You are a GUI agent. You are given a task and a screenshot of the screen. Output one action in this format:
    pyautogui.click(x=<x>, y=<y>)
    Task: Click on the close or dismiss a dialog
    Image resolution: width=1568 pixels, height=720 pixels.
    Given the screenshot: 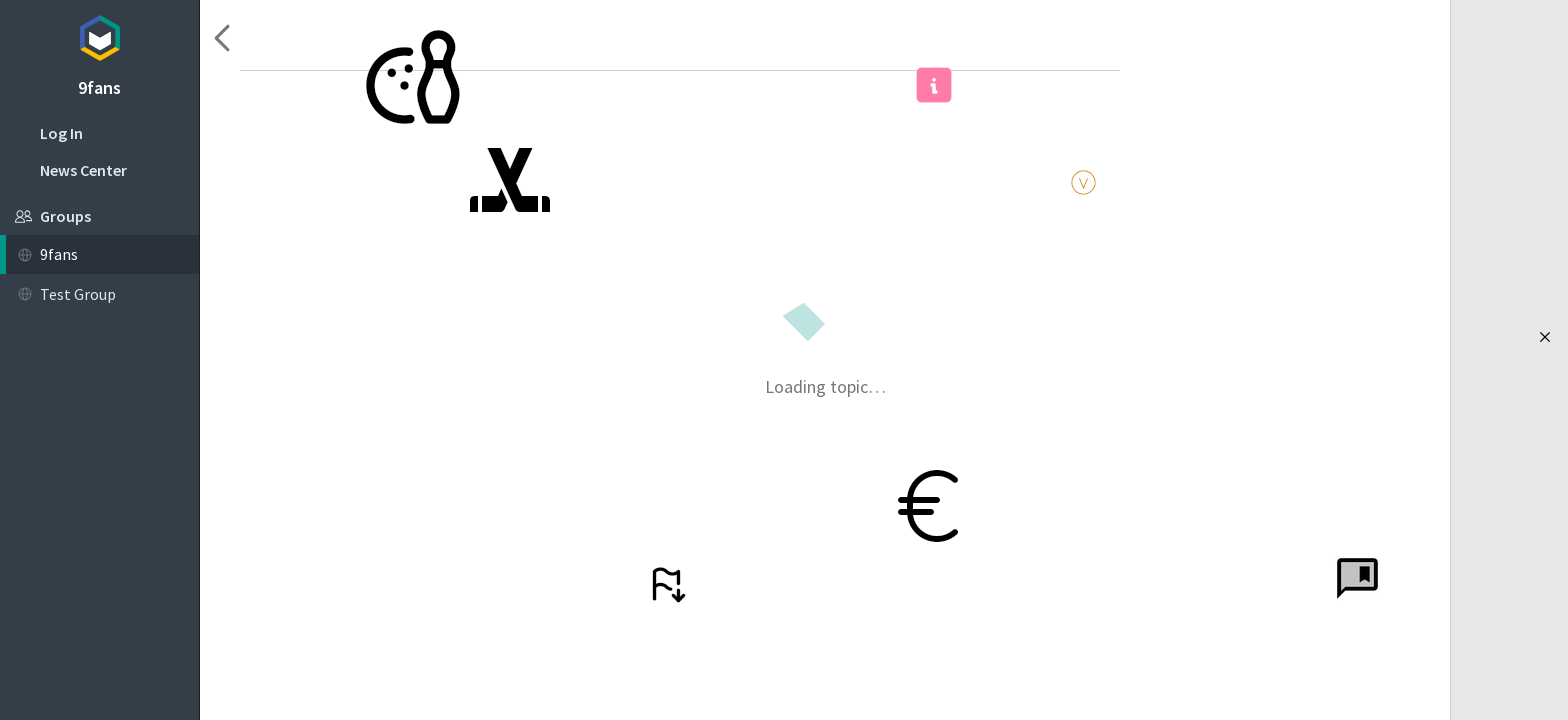 What is the action you would take?
    pyautogui.click(x=1545, y=337)
    